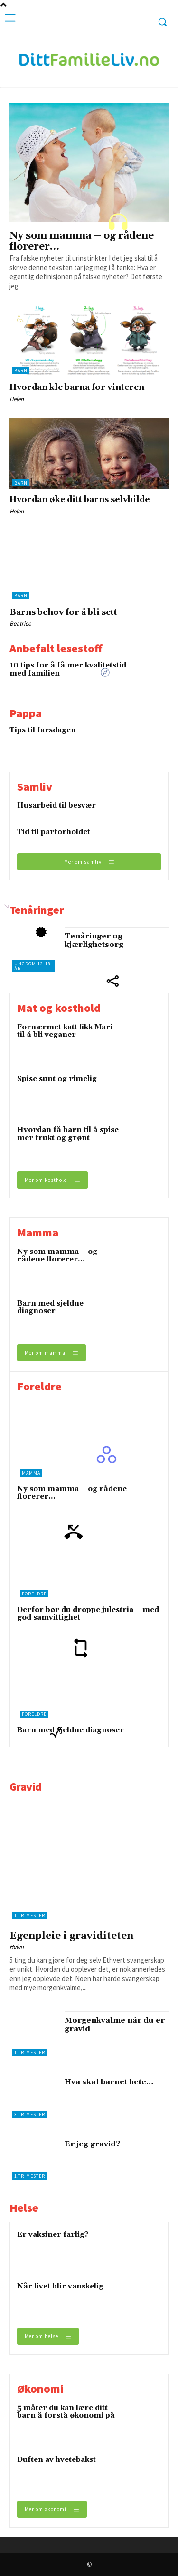  Describe the element at coordinates (6, 906) in the screenshot. I see `move item to bottom-right corner` at that location.